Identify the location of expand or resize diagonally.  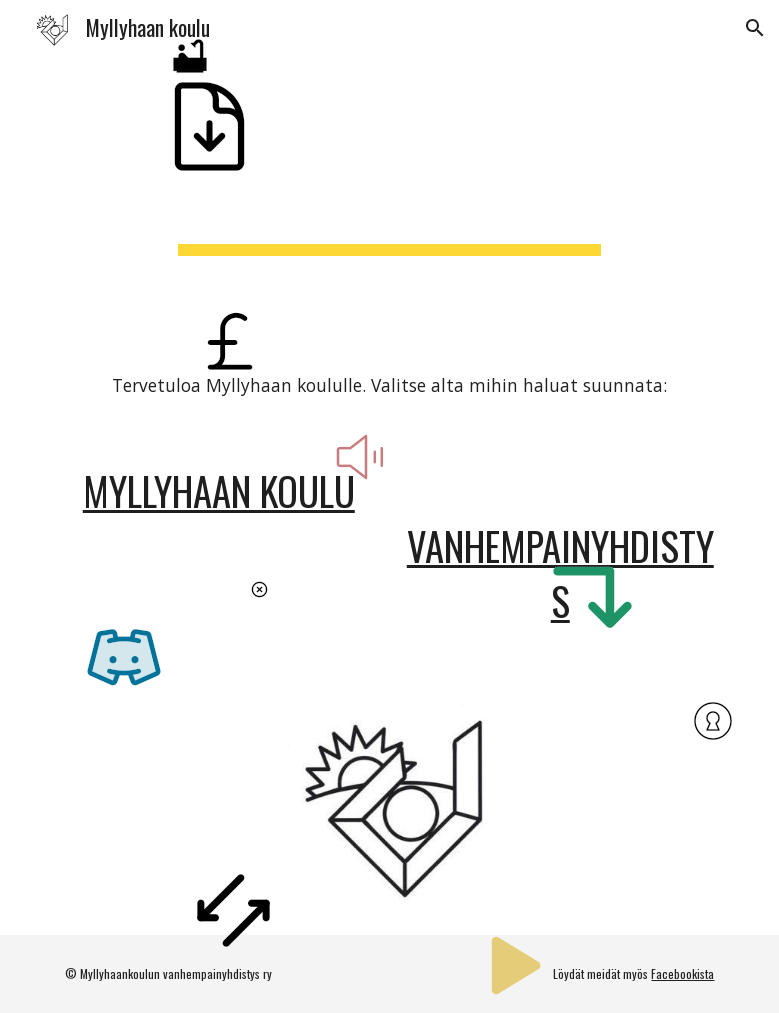
(233, 910).